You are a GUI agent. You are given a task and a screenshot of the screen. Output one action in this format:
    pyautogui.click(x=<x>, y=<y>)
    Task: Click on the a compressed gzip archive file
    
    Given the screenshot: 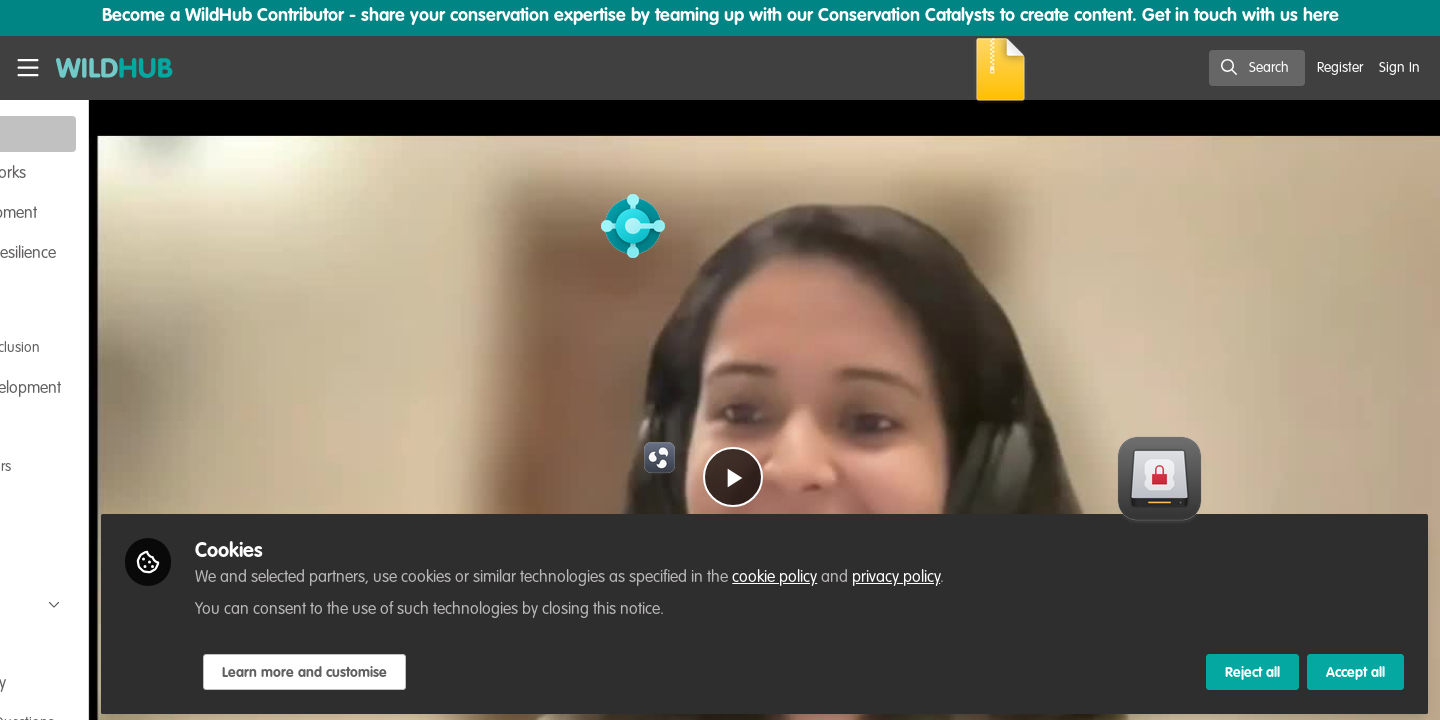 What is the action you would take?
    pyautogui.click(x=1000, y=70)
    